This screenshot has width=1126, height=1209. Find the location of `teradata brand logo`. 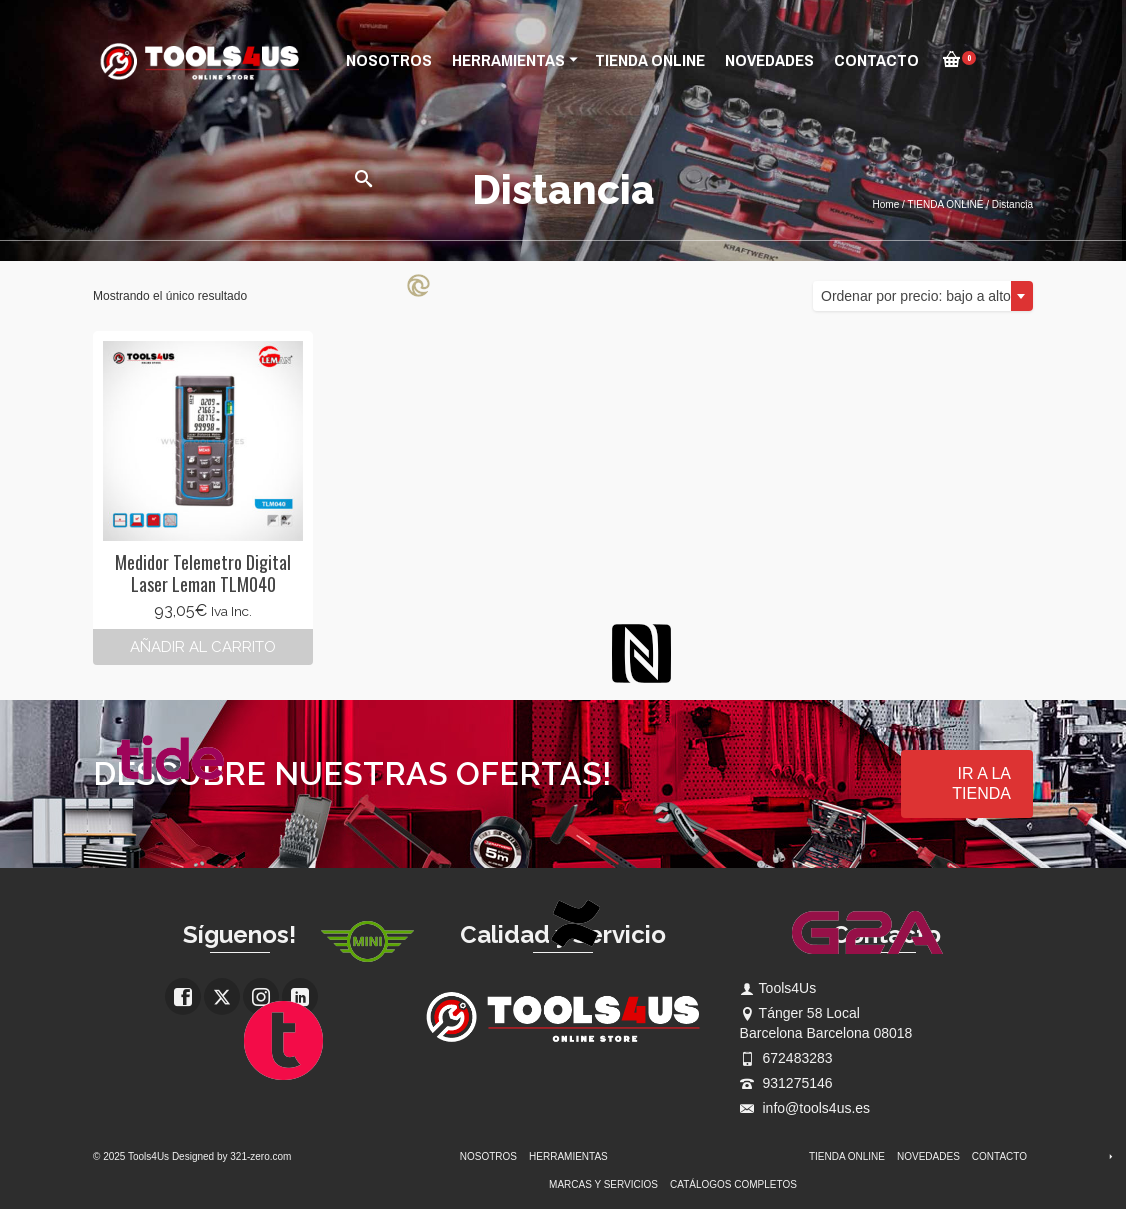

teradata brand logo is located at coordinates (283, 1040).